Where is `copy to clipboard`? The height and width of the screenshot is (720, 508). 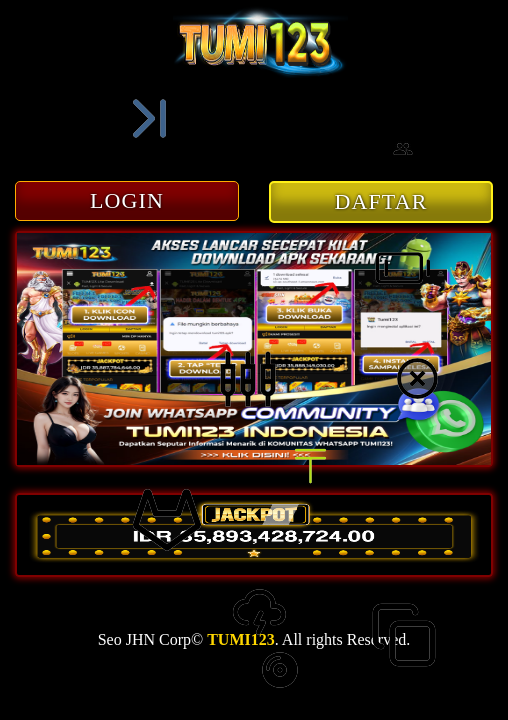 copy to clipboard is located at coordinates (404, 635).